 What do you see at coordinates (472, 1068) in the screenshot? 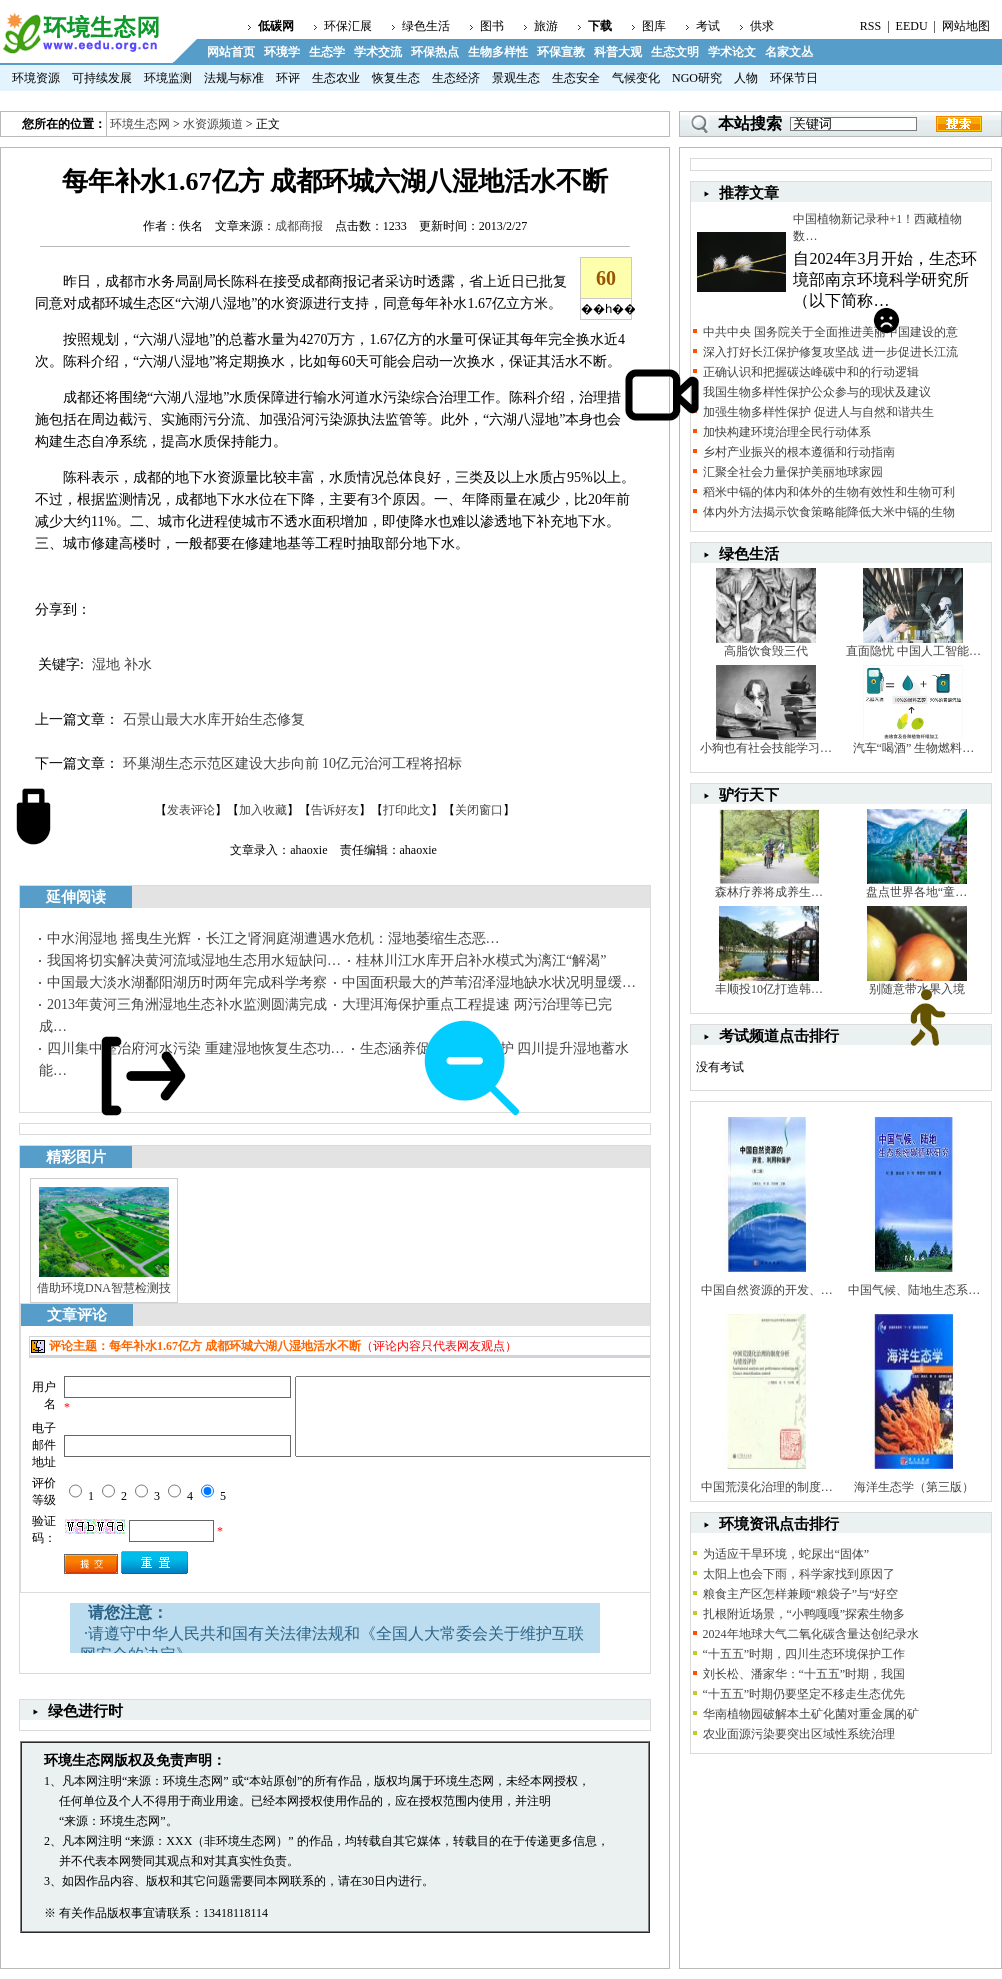
I see `zoom out of the current view` at bounding box center [472, 1068].